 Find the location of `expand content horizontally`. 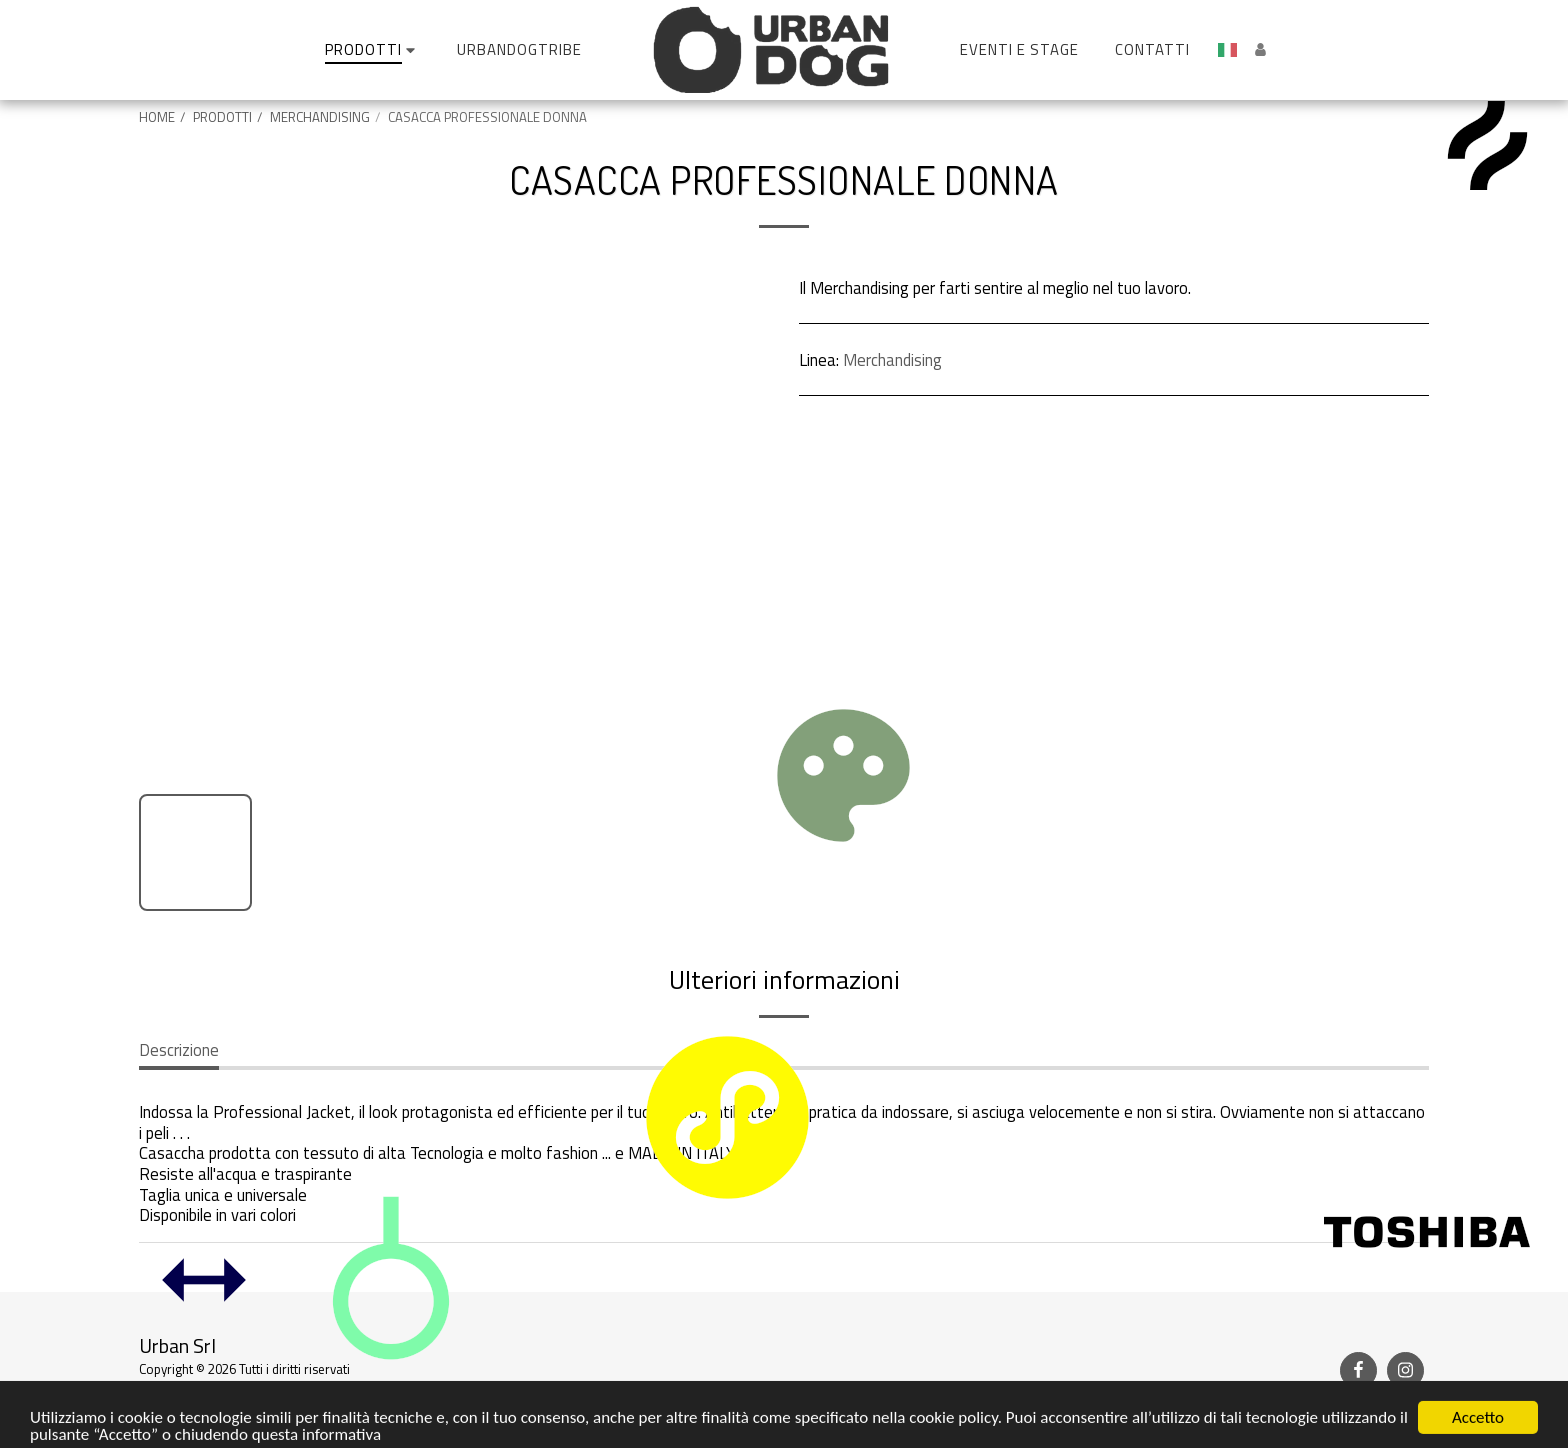

expand content horizontally is located at coordinates (204, 1280).